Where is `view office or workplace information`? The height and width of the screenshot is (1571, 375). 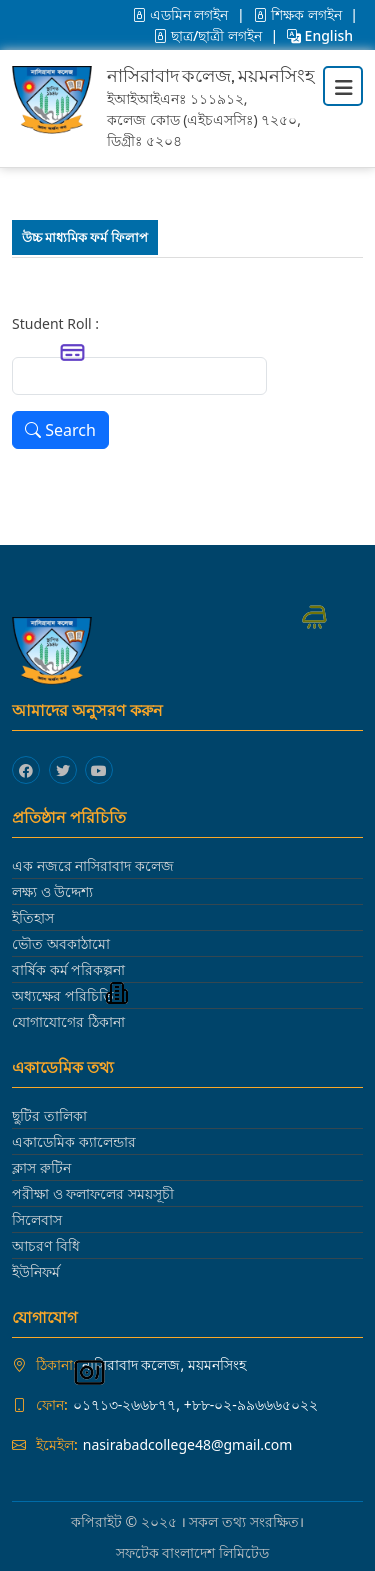
view office or workplace information is located at coordinates (117, 993).